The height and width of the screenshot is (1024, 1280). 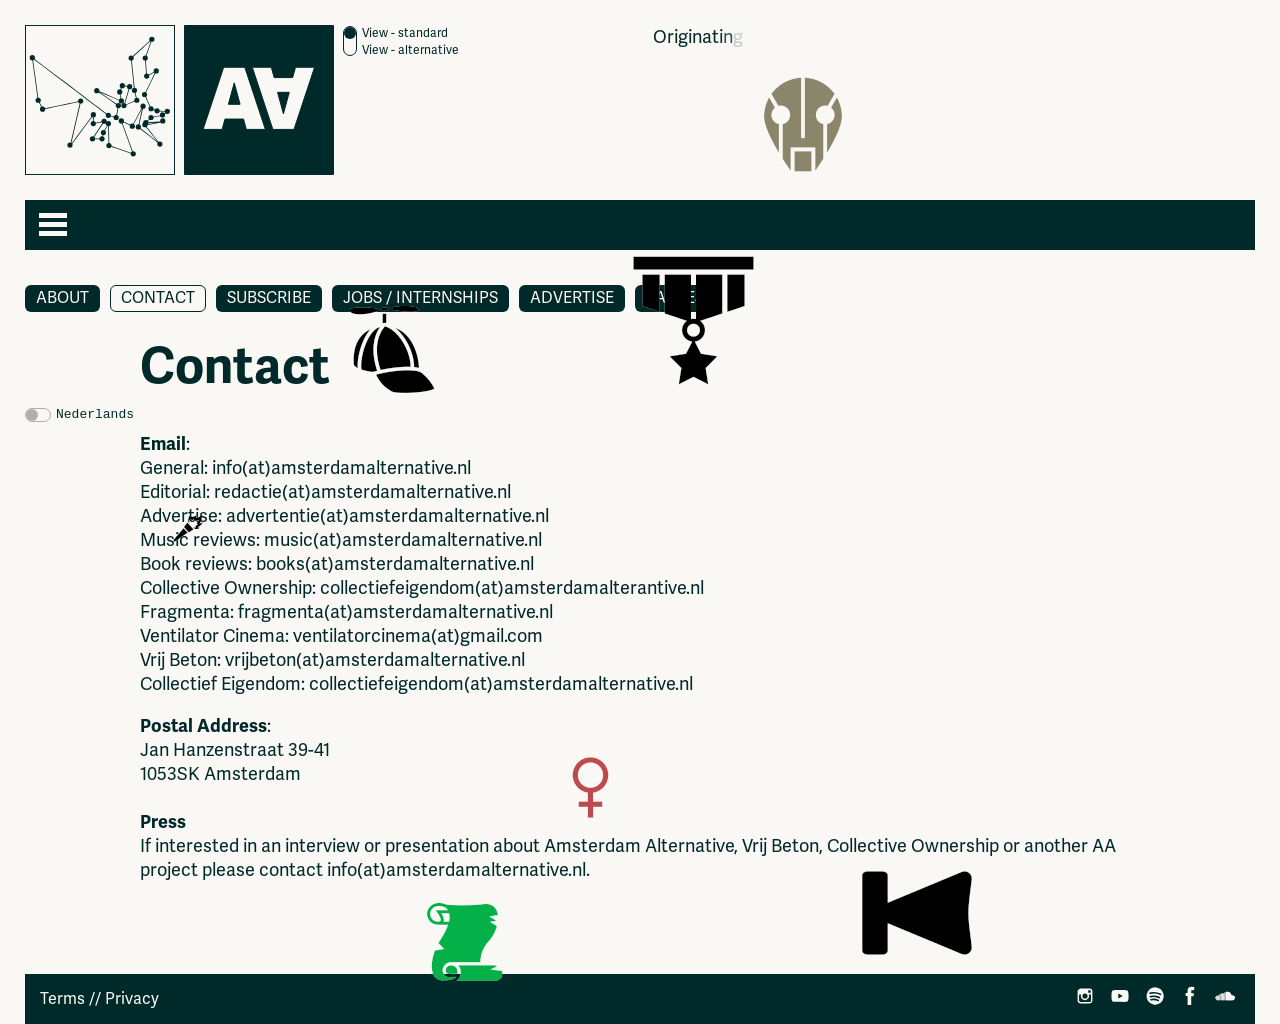 I want to click on toggle flashlight or torch mode, so click(x=188, y=527).